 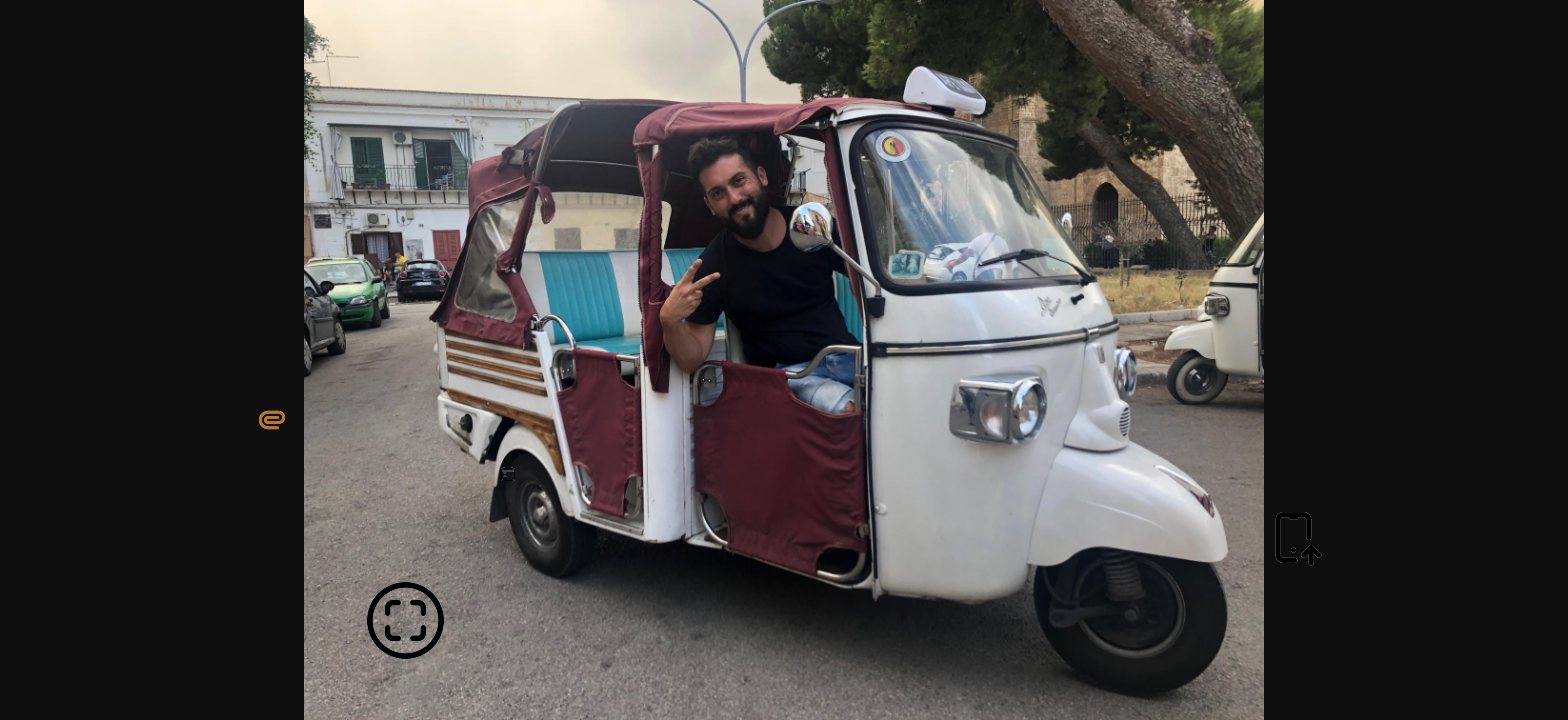 I want to click on view today's date or events, so click(x=508, y=474).